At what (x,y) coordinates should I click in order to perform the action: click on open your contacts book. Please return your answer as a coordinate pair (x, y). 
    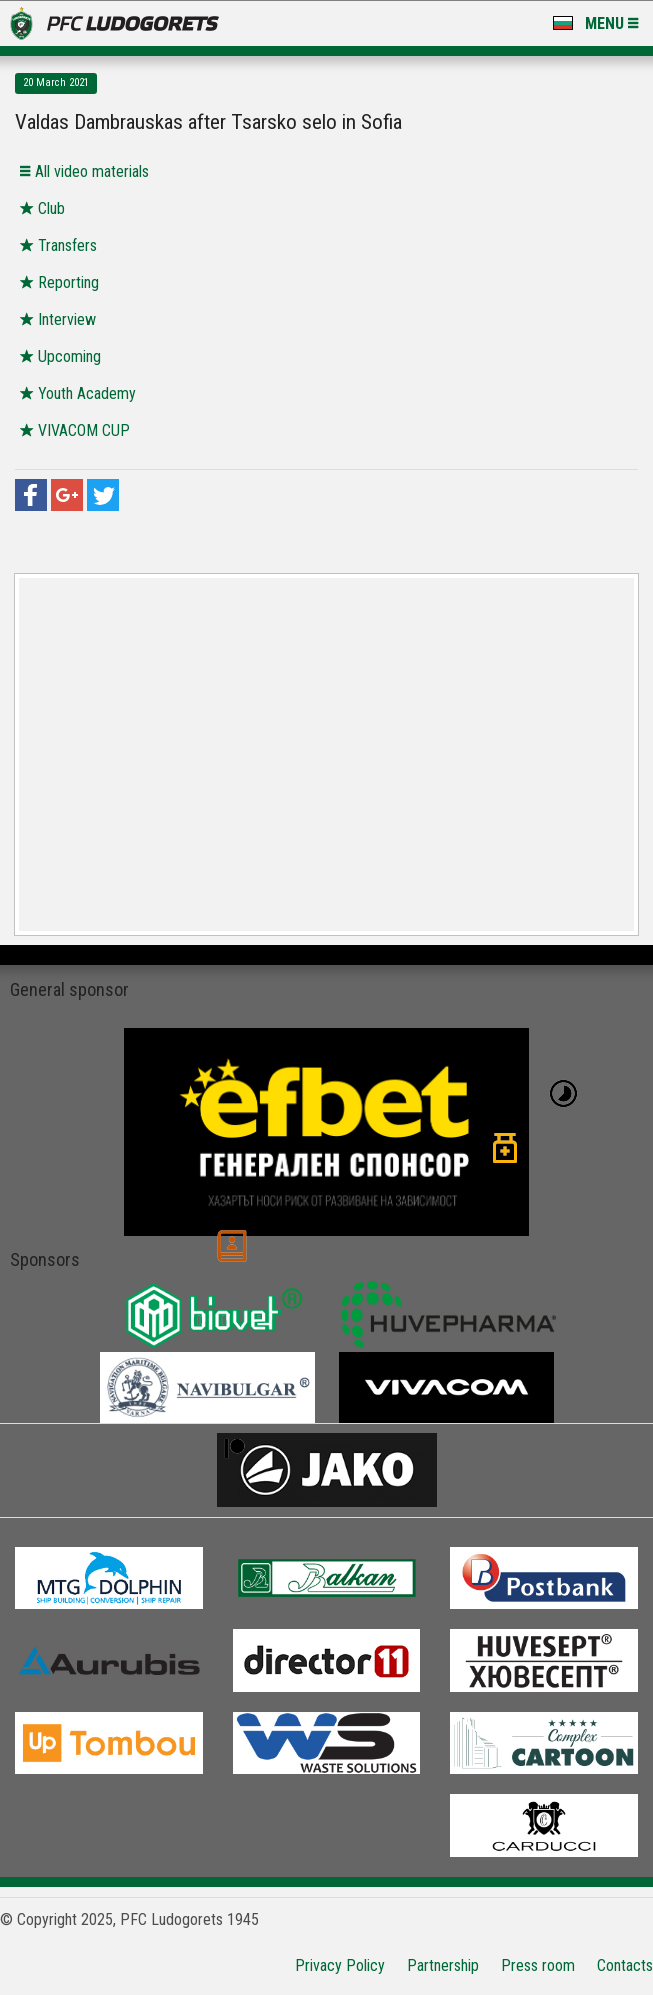
    Looking at the image, I should click on (232, 1246).